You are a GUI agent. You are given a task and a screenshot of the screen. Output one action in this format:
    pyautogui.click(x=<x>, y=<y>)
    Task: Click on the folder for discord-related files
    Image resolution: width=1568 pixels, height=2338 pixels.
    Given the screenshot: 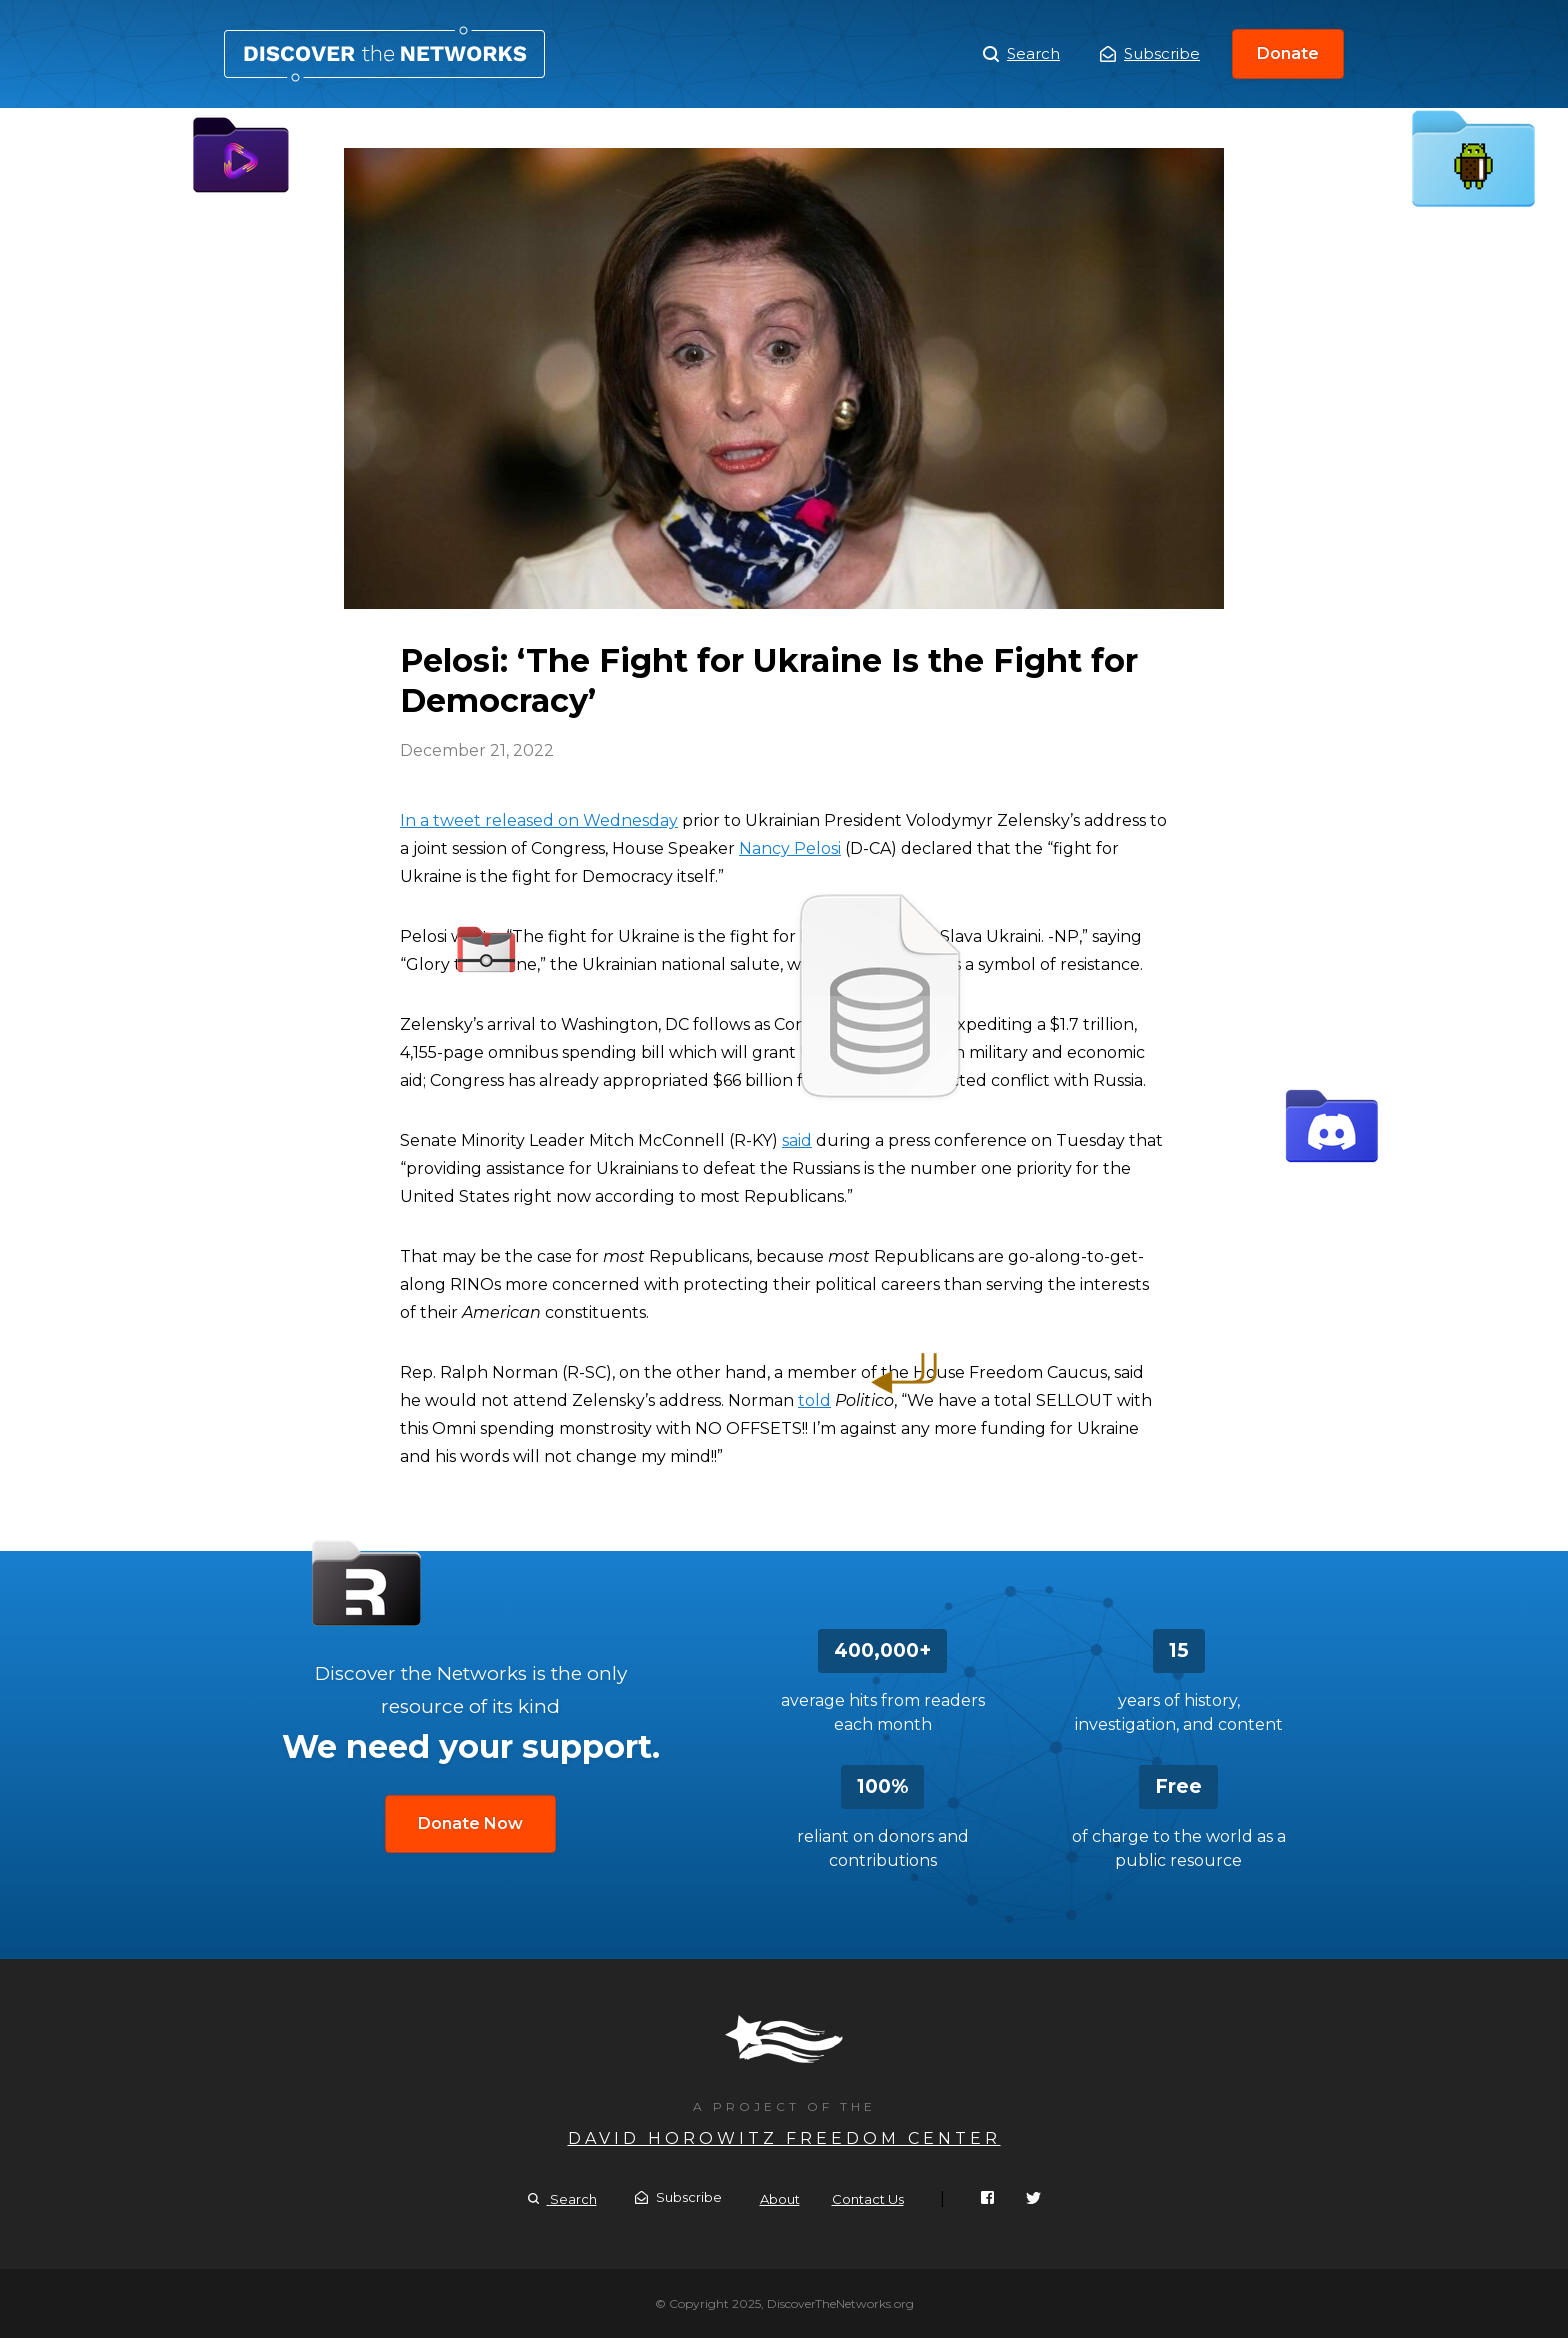 What is the action you would take?
    pyautogui.click(x=1331, y=1128)
    